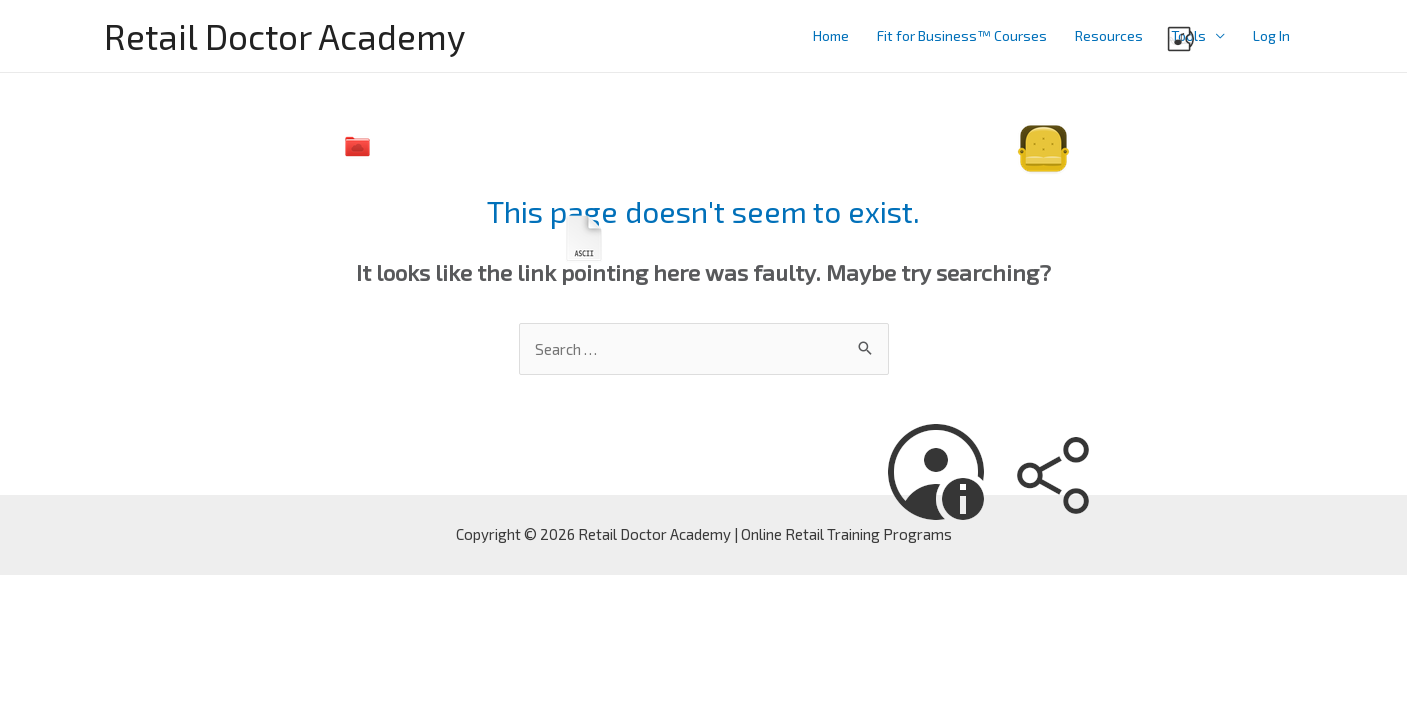 This screenshot has width=1407, height=720. Describe the element at coordinates (1180, 39) in the screenshot. I see `open elisa music player` at that location.